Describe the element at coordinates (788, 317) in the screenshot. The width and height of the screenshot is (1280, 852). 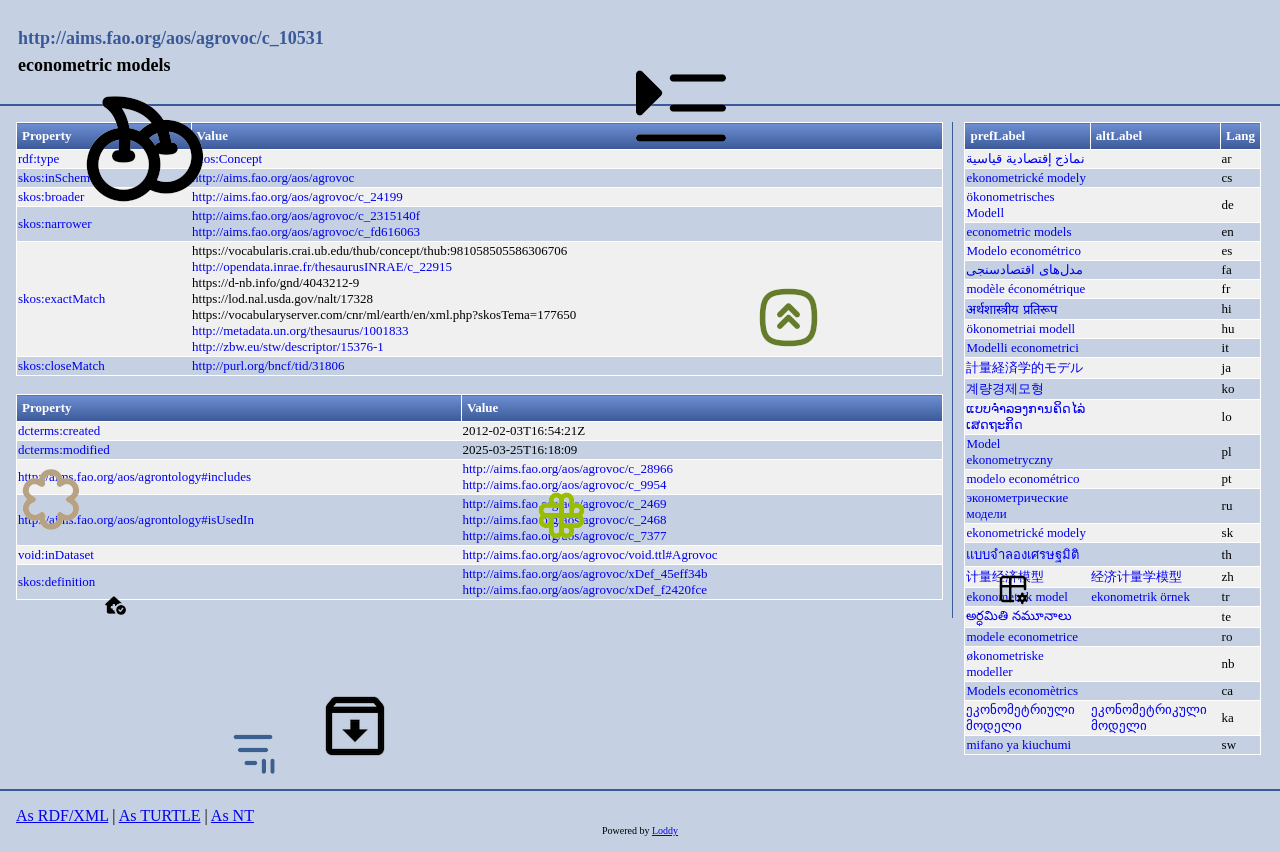
I see `scroll to top of page` at that location.